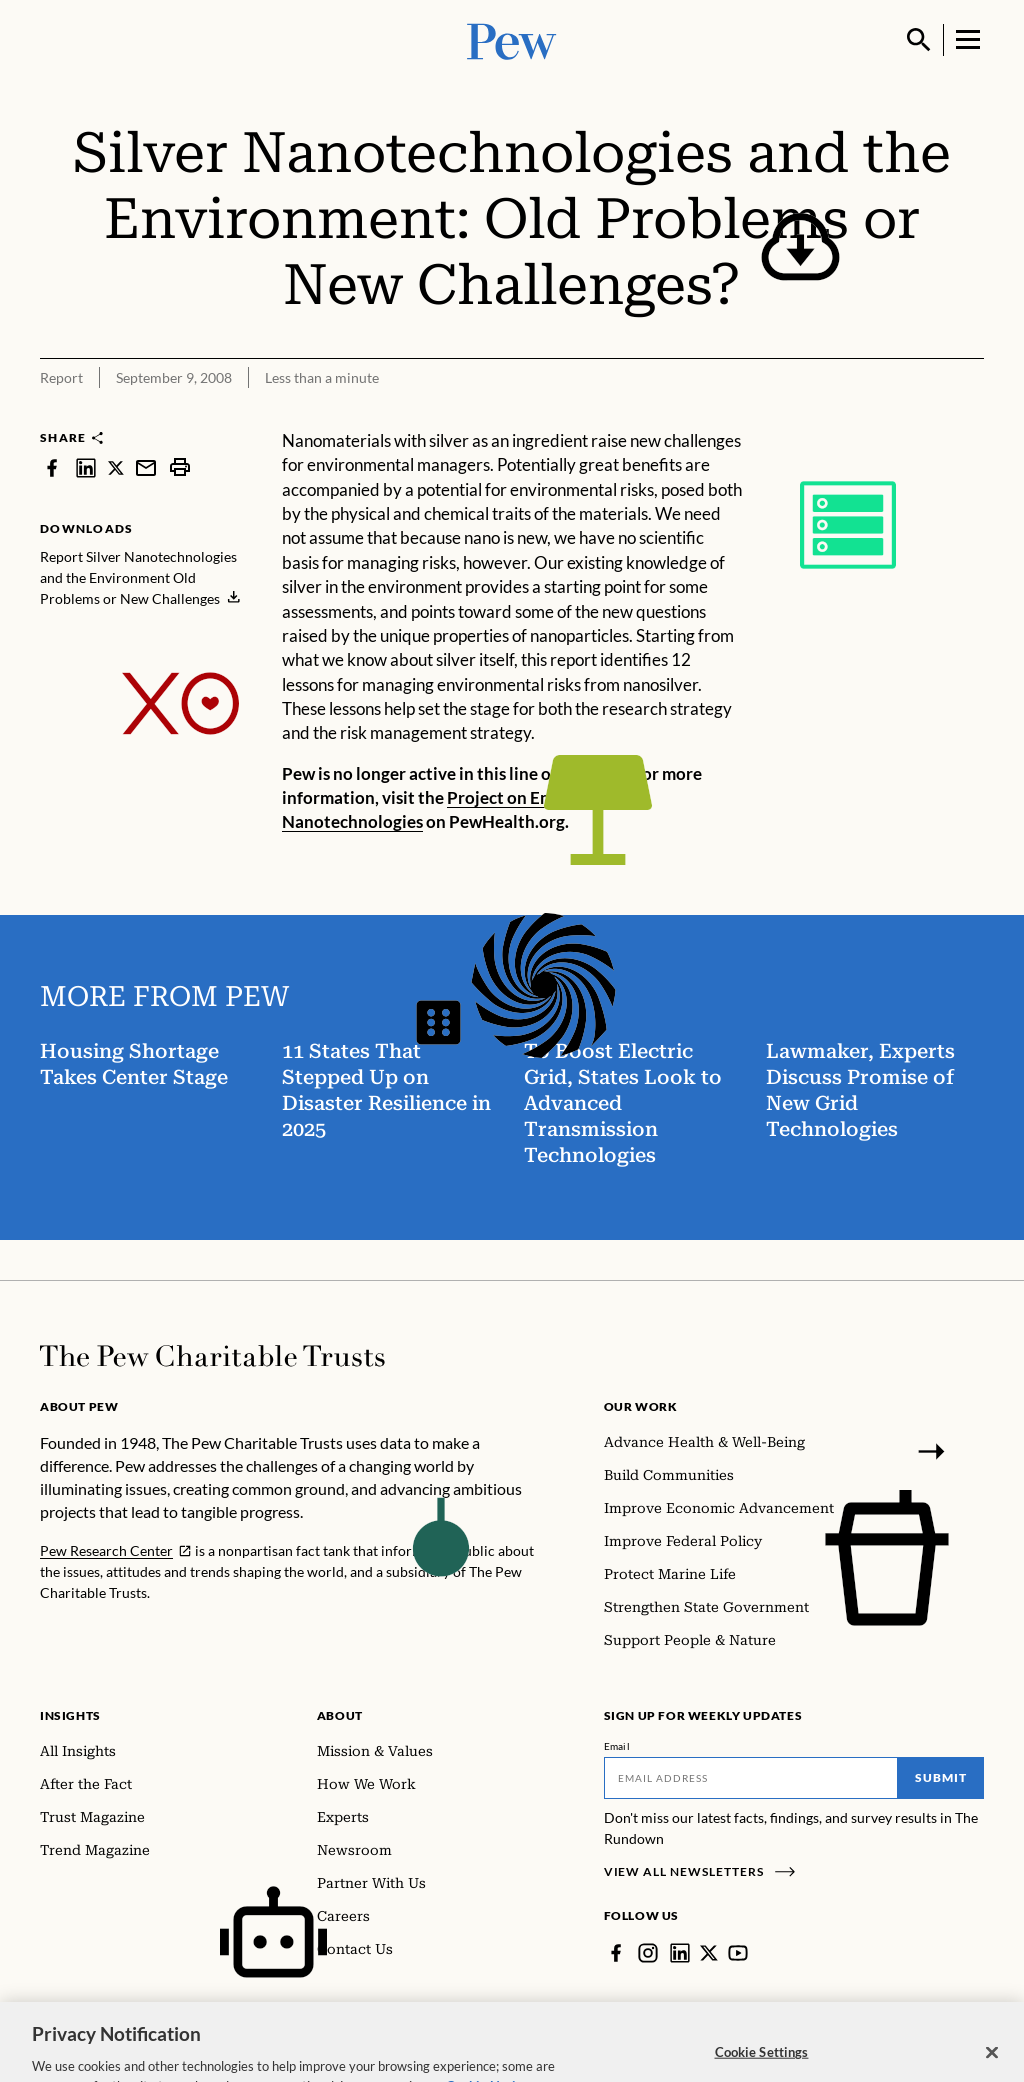 Image resolution: width=1024 pixels, height=2082 pixels. I want to click on access AI or chatbot features, so click(273, 1937).